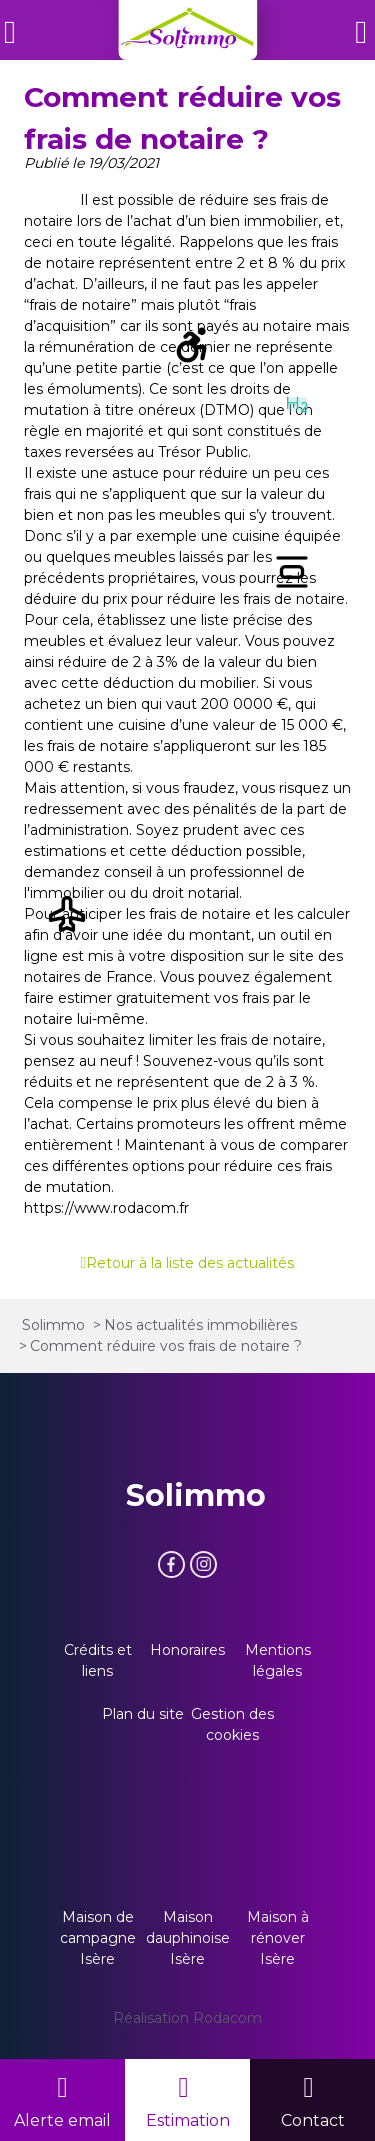  What do you see at coordinates (296, 404) in the screenshot?
I see `format text as heading level 2` at bounding box center [296, 404].